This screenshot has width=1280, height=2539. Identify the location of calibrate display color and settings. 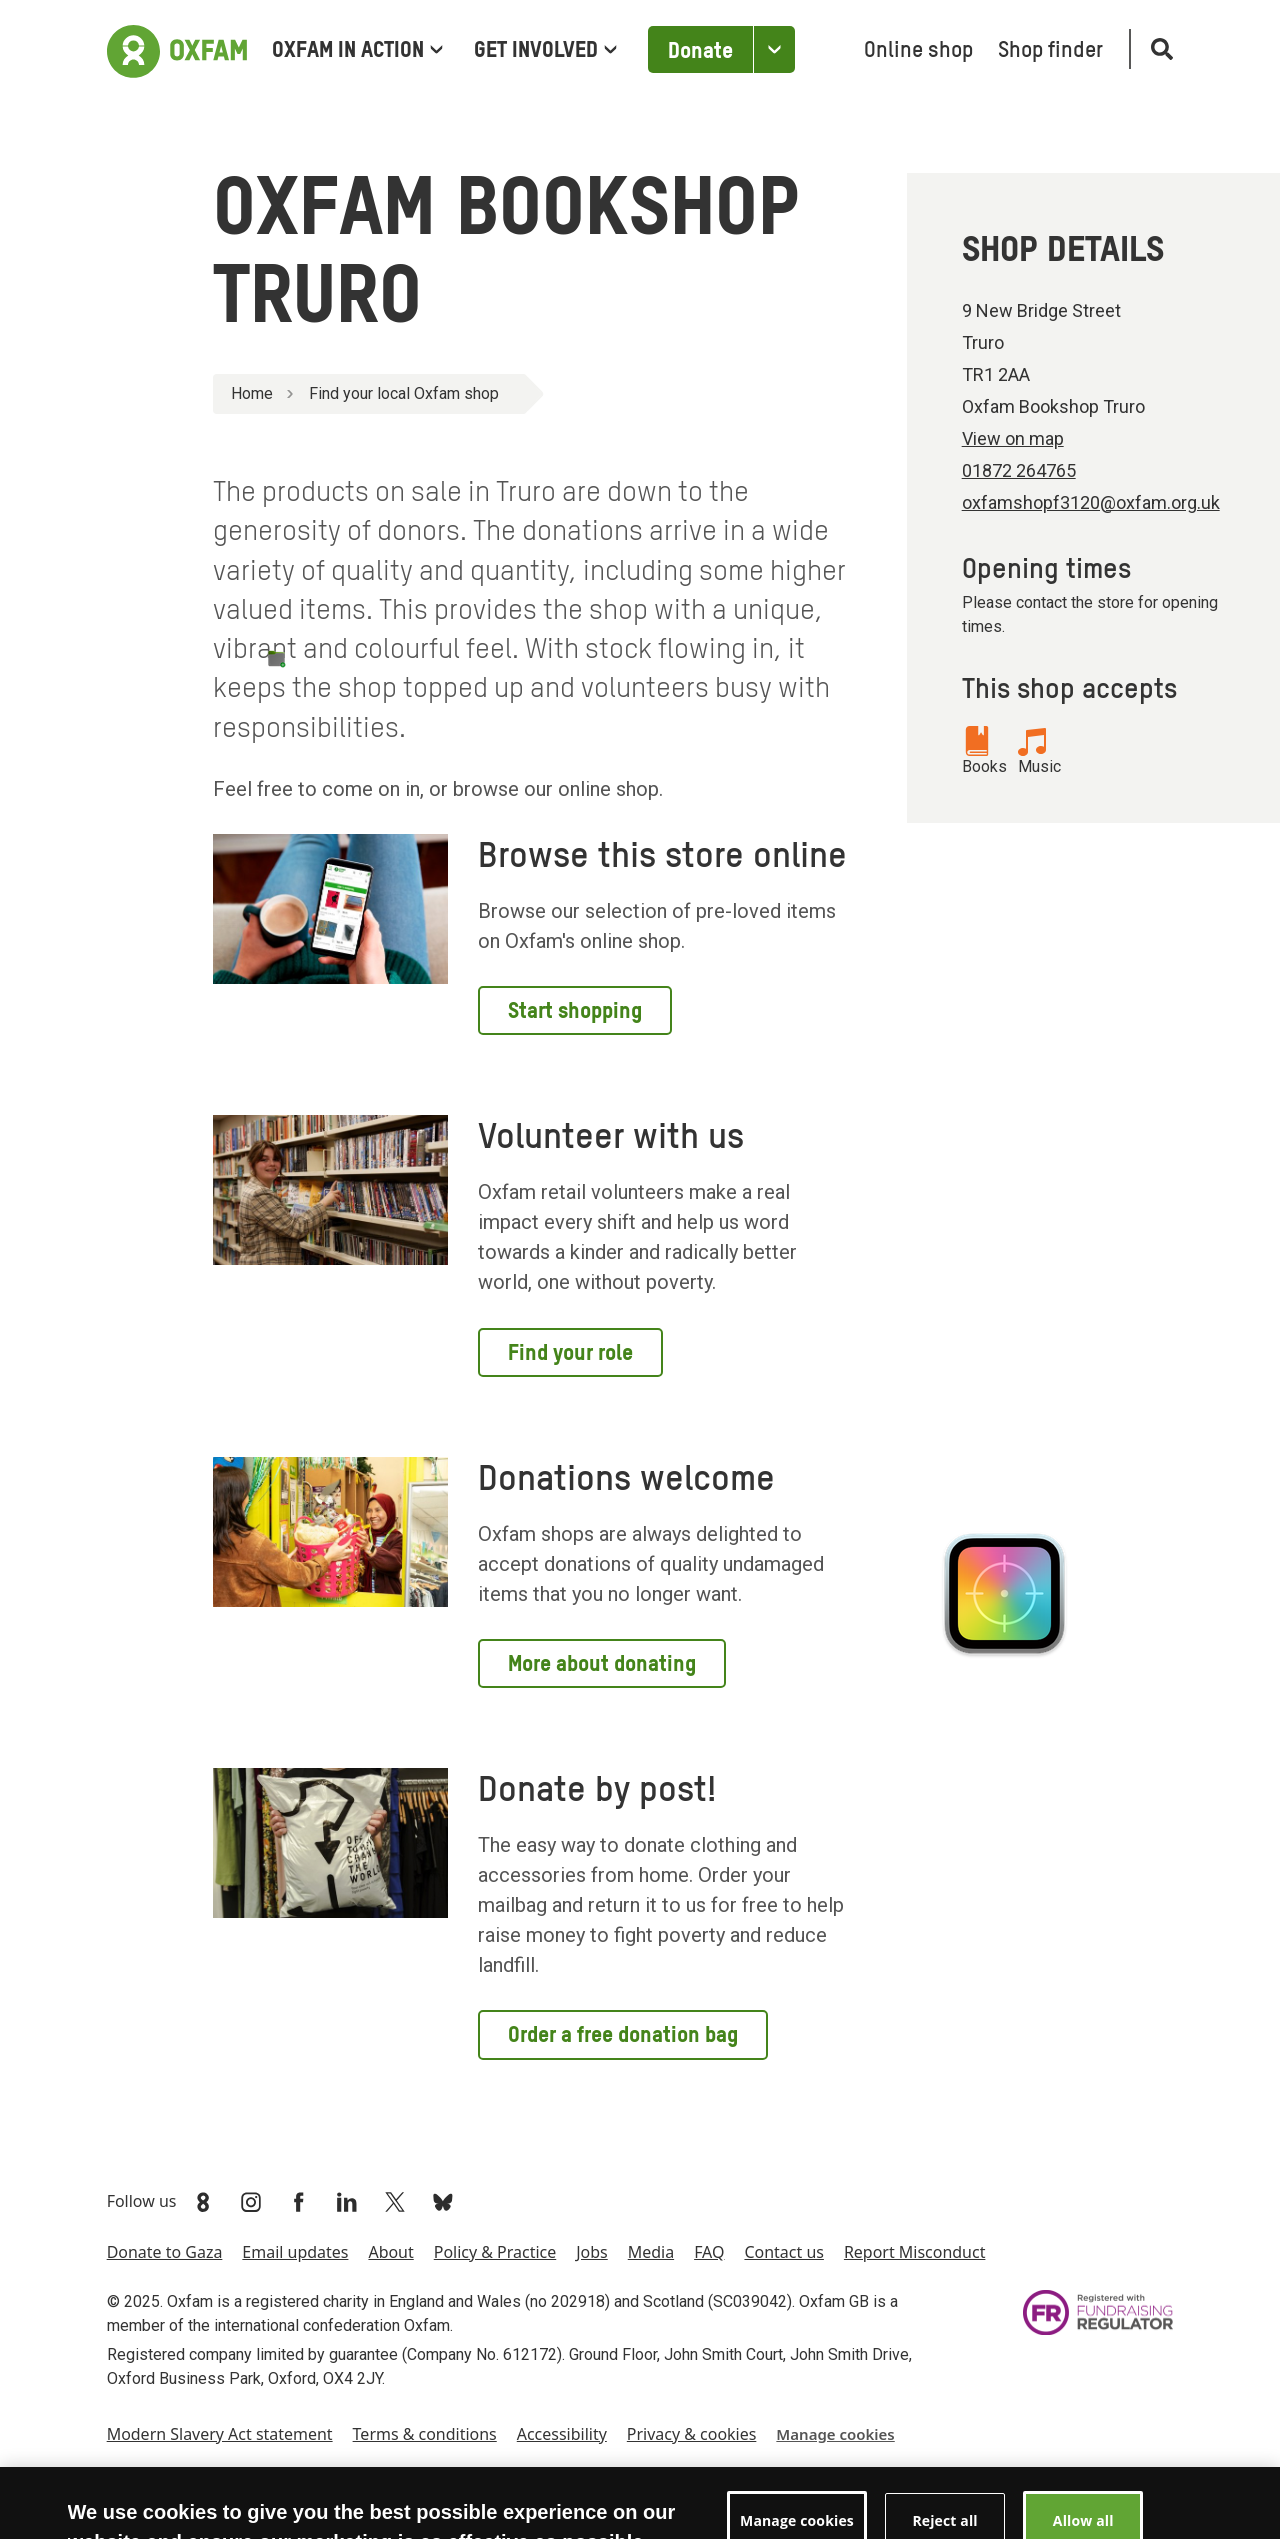
(1004, 1593).